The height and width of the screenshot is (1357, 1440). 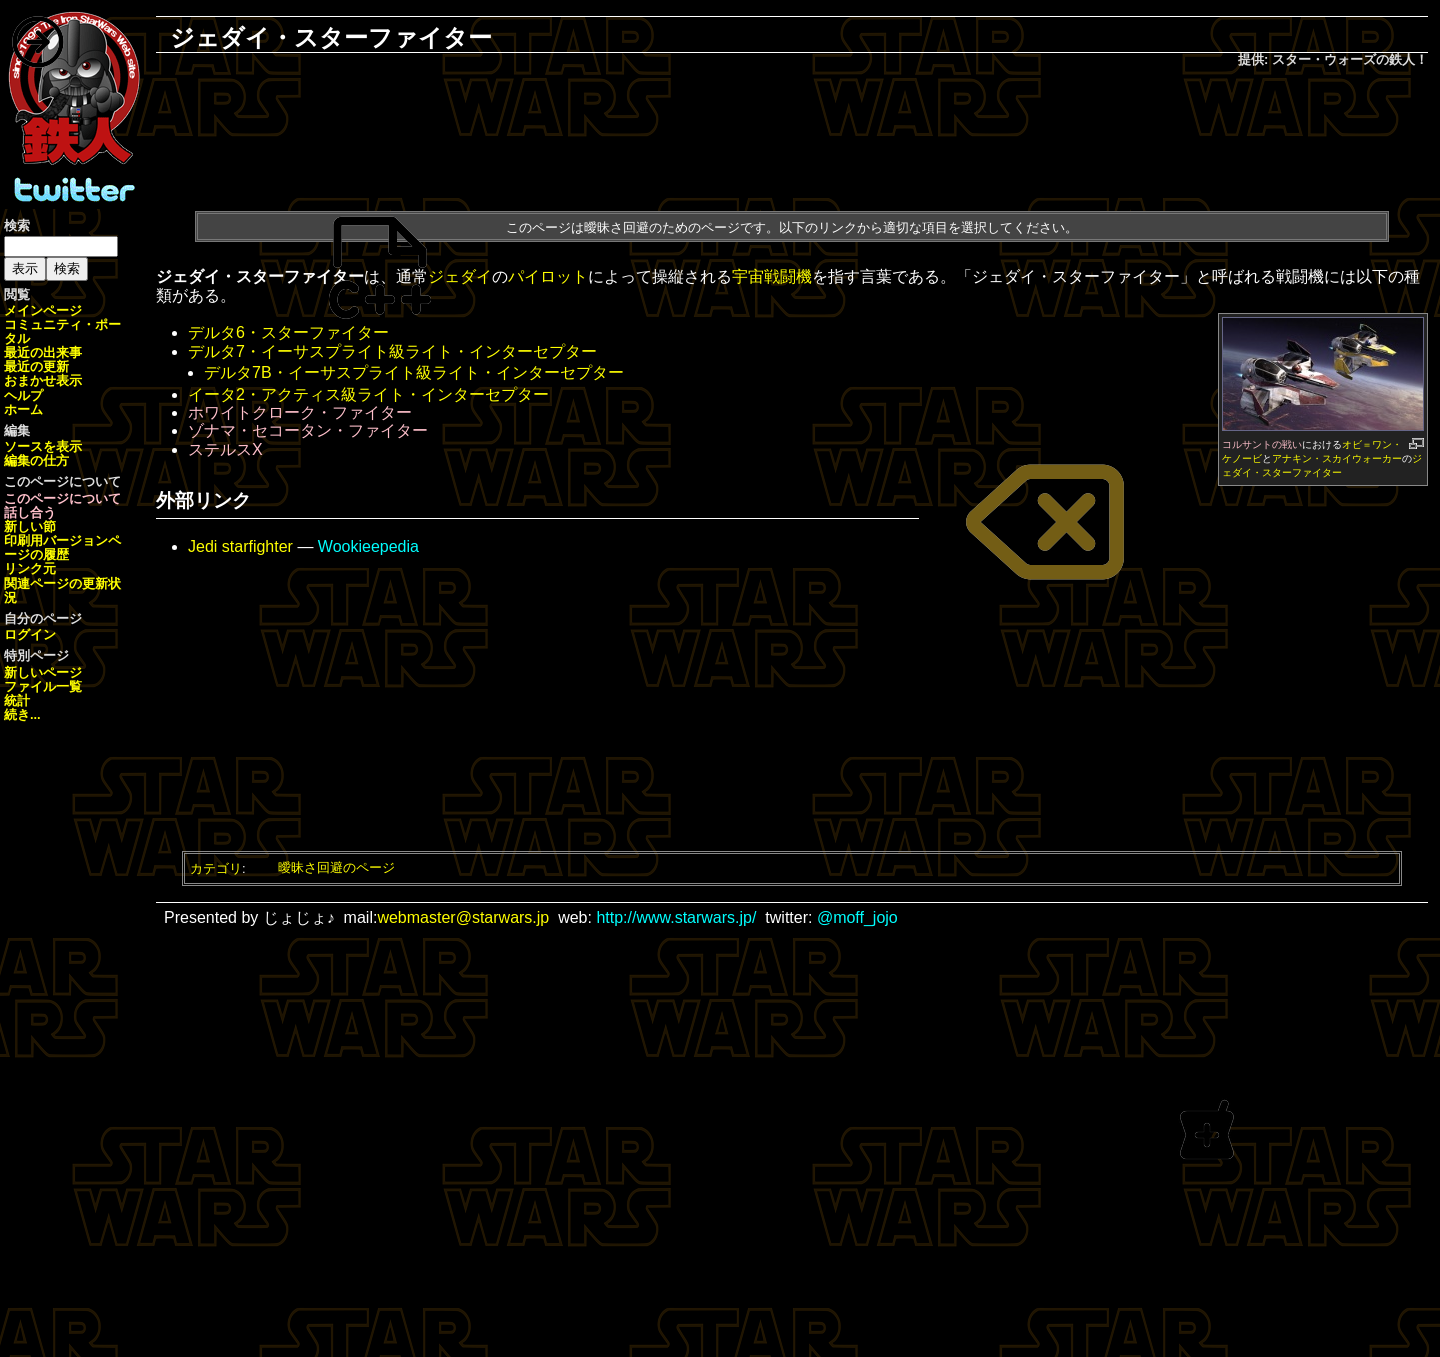 I want to click on open a C++ source code file, so click(x=380, y=272).